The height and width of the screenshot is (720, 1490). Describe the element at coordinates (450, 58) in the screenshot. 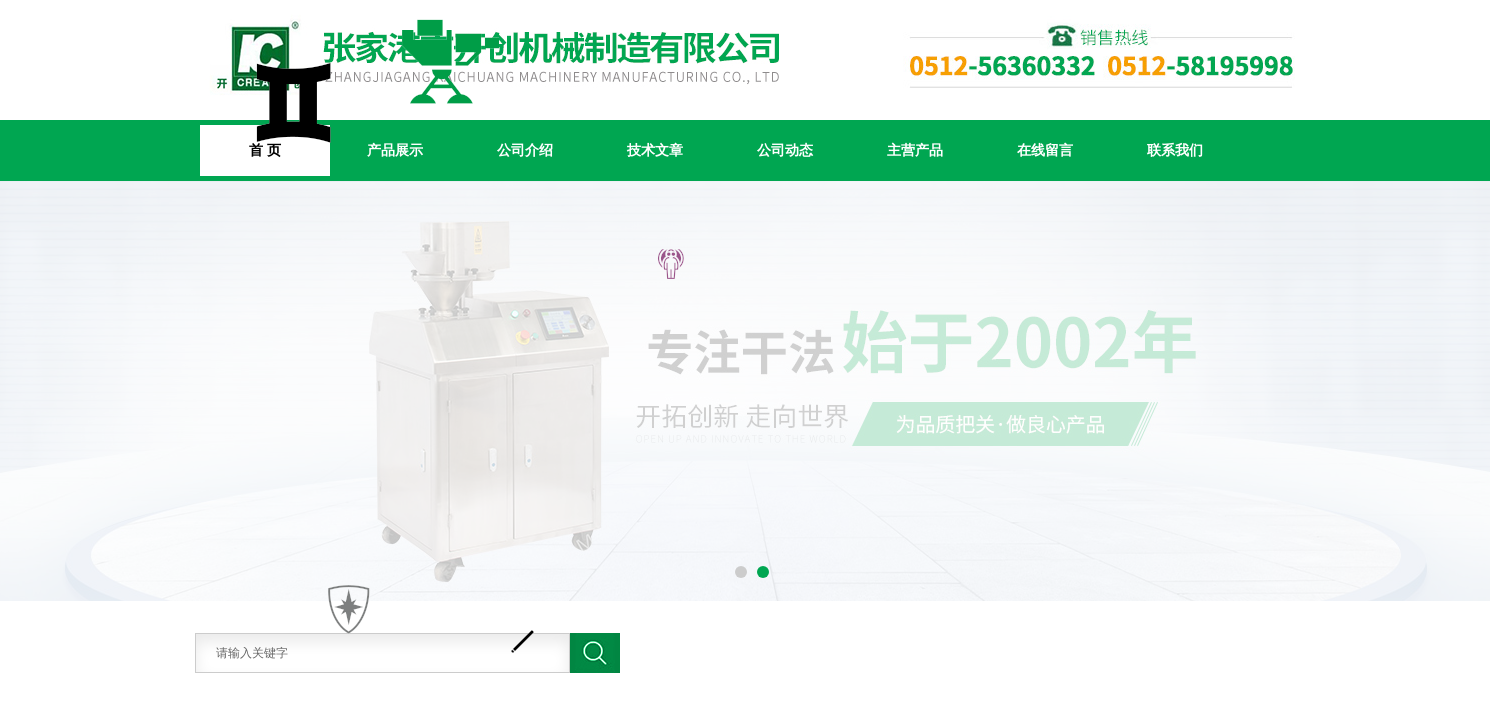

I see `deploy automated defense turret` at that location.